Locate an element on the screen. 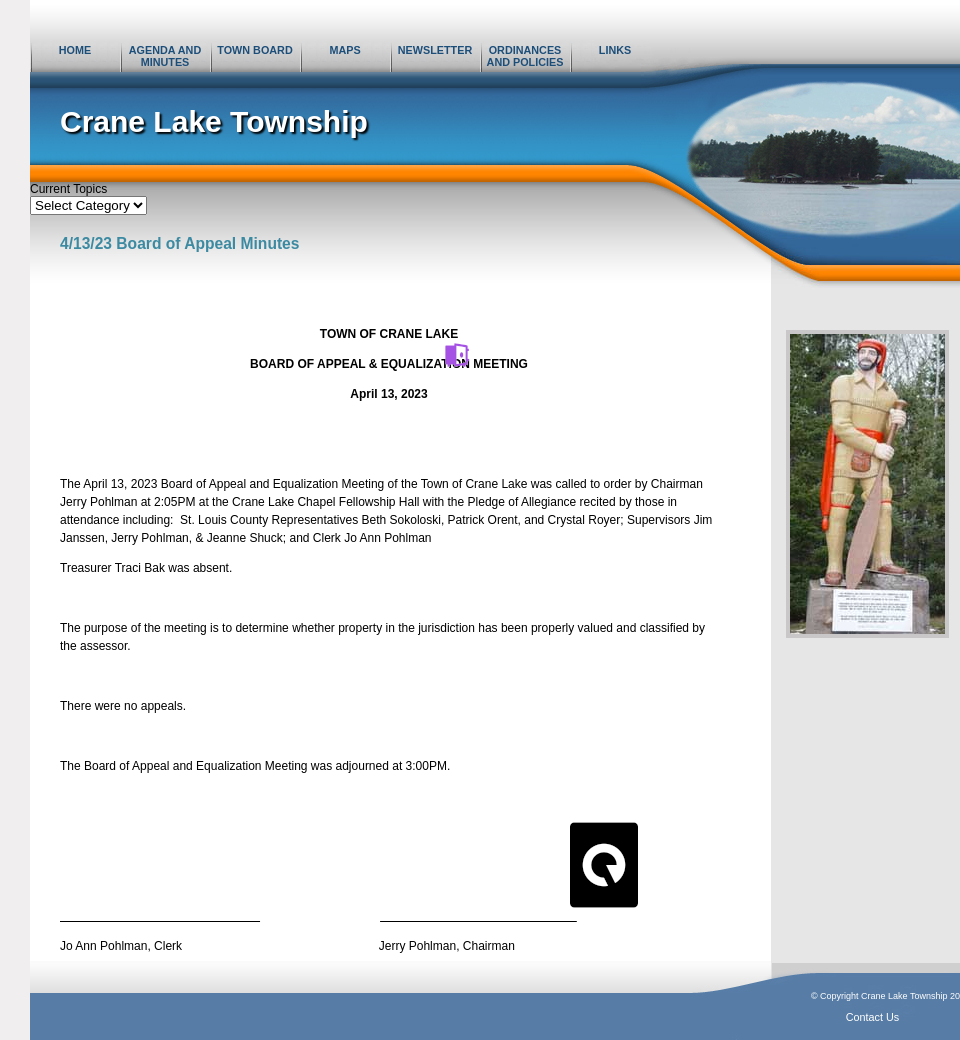  restore device from backup is located at coordinates (604, 865).